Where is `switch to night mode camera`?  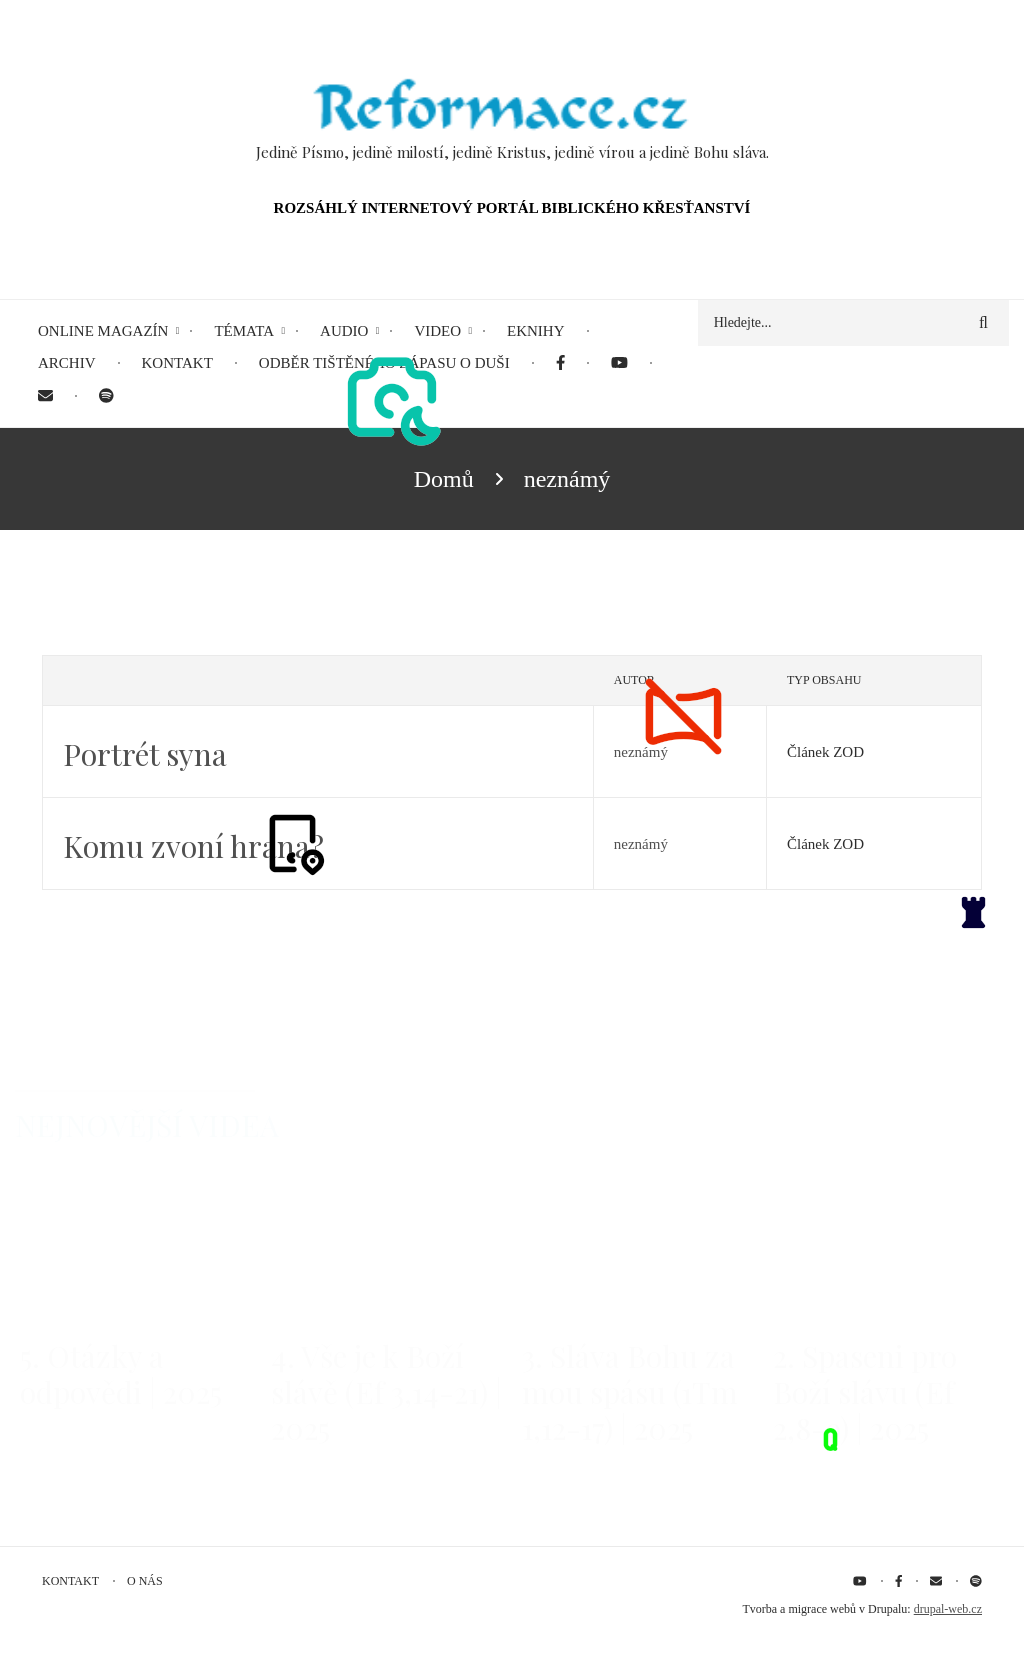 switch to night mode camera is located at coordinates (392, 397).